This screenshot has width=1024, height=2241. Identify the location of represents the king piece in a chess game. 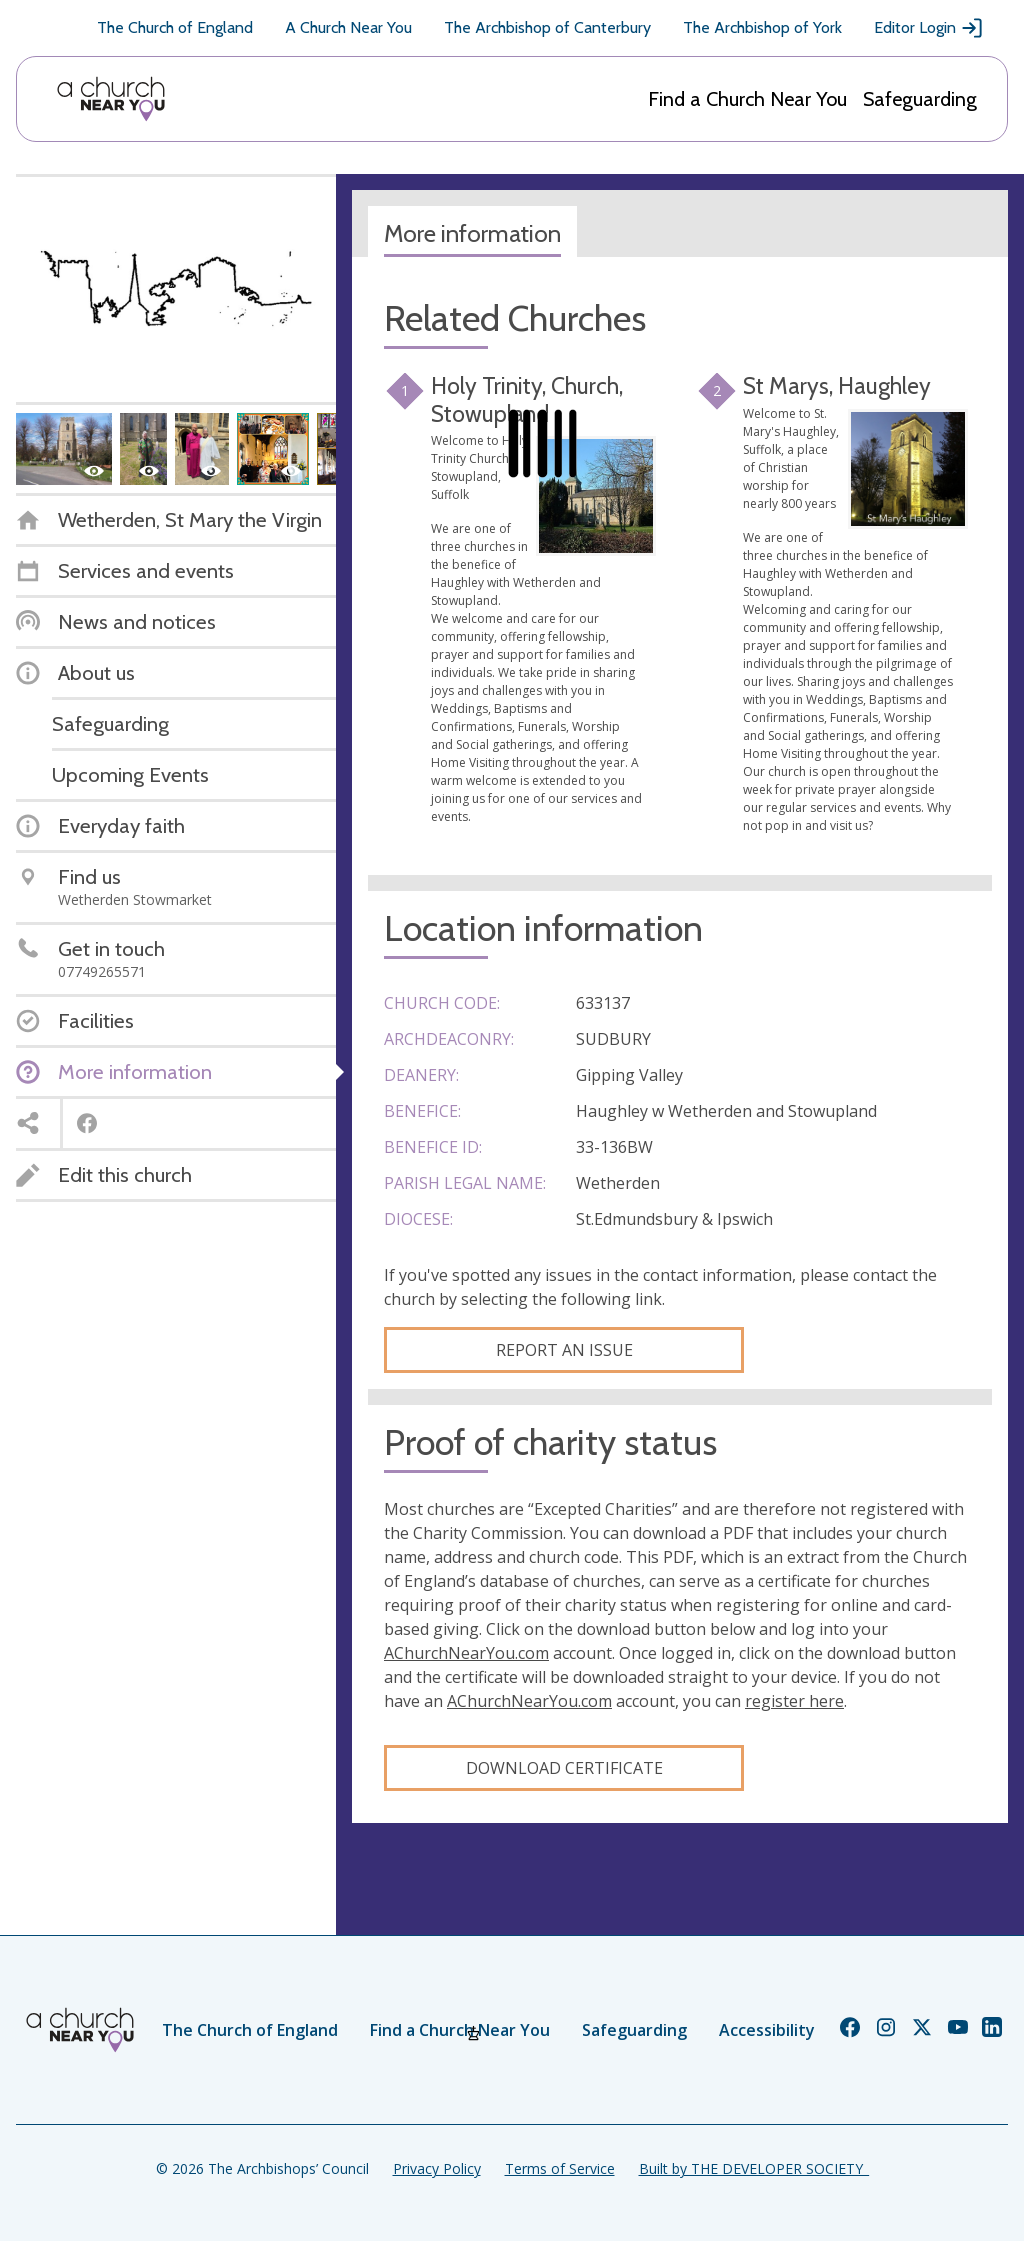
(473, 2033).